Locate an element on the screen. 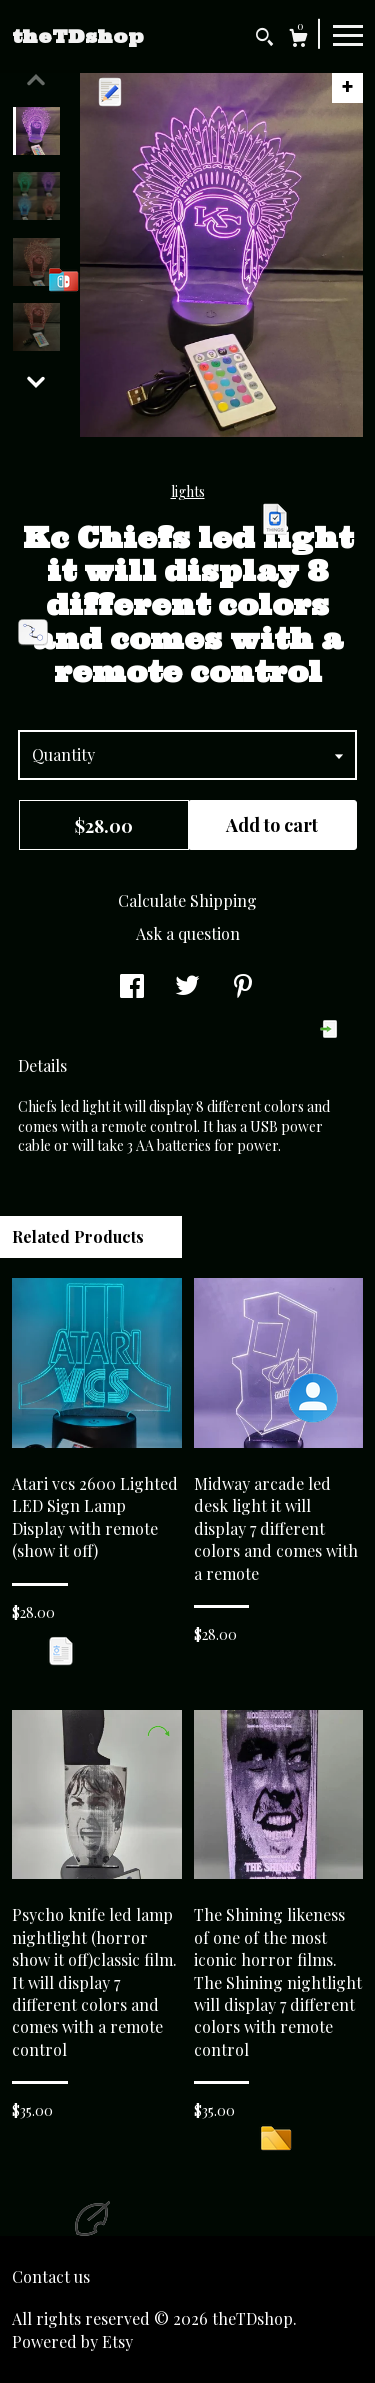 The height and width of the screenshot is (2383, 375). redo the last undone action is located at coordinates (158, 1731).